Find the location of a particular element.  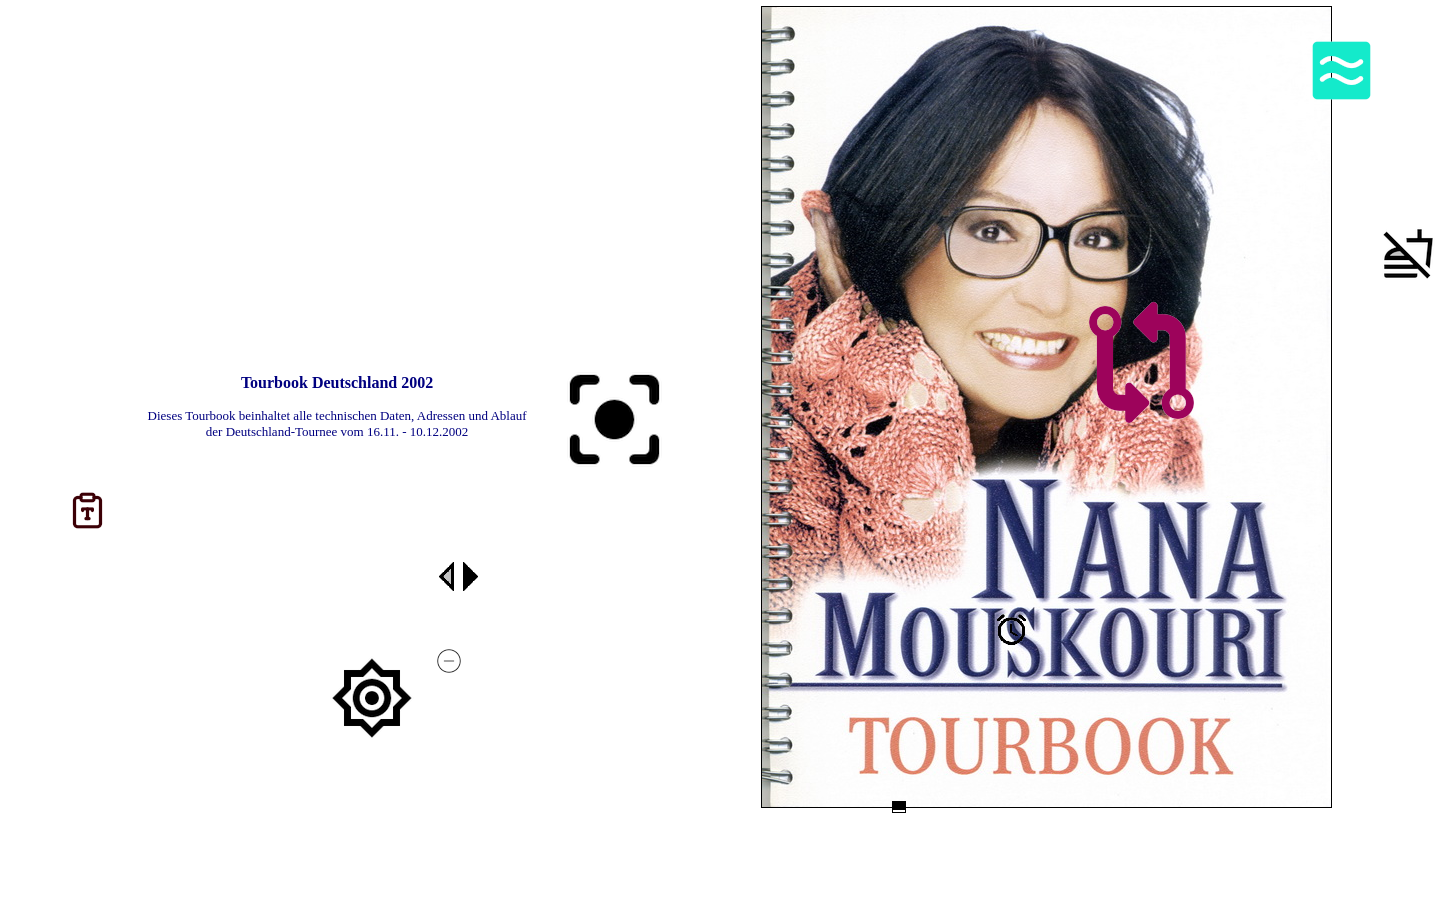

center focus point for camera or image capture is located at coordinates (614, 419).